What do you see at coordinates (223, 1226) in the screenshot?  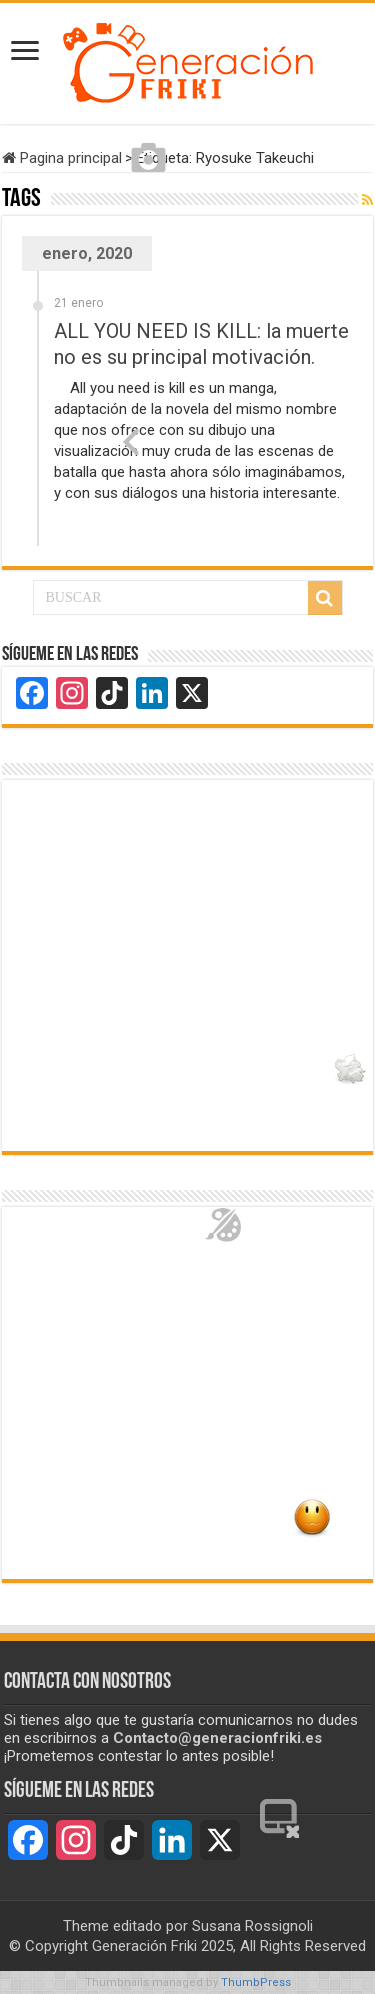 I see `open graphics or drawing applications` at bounding box center [223, 1226].